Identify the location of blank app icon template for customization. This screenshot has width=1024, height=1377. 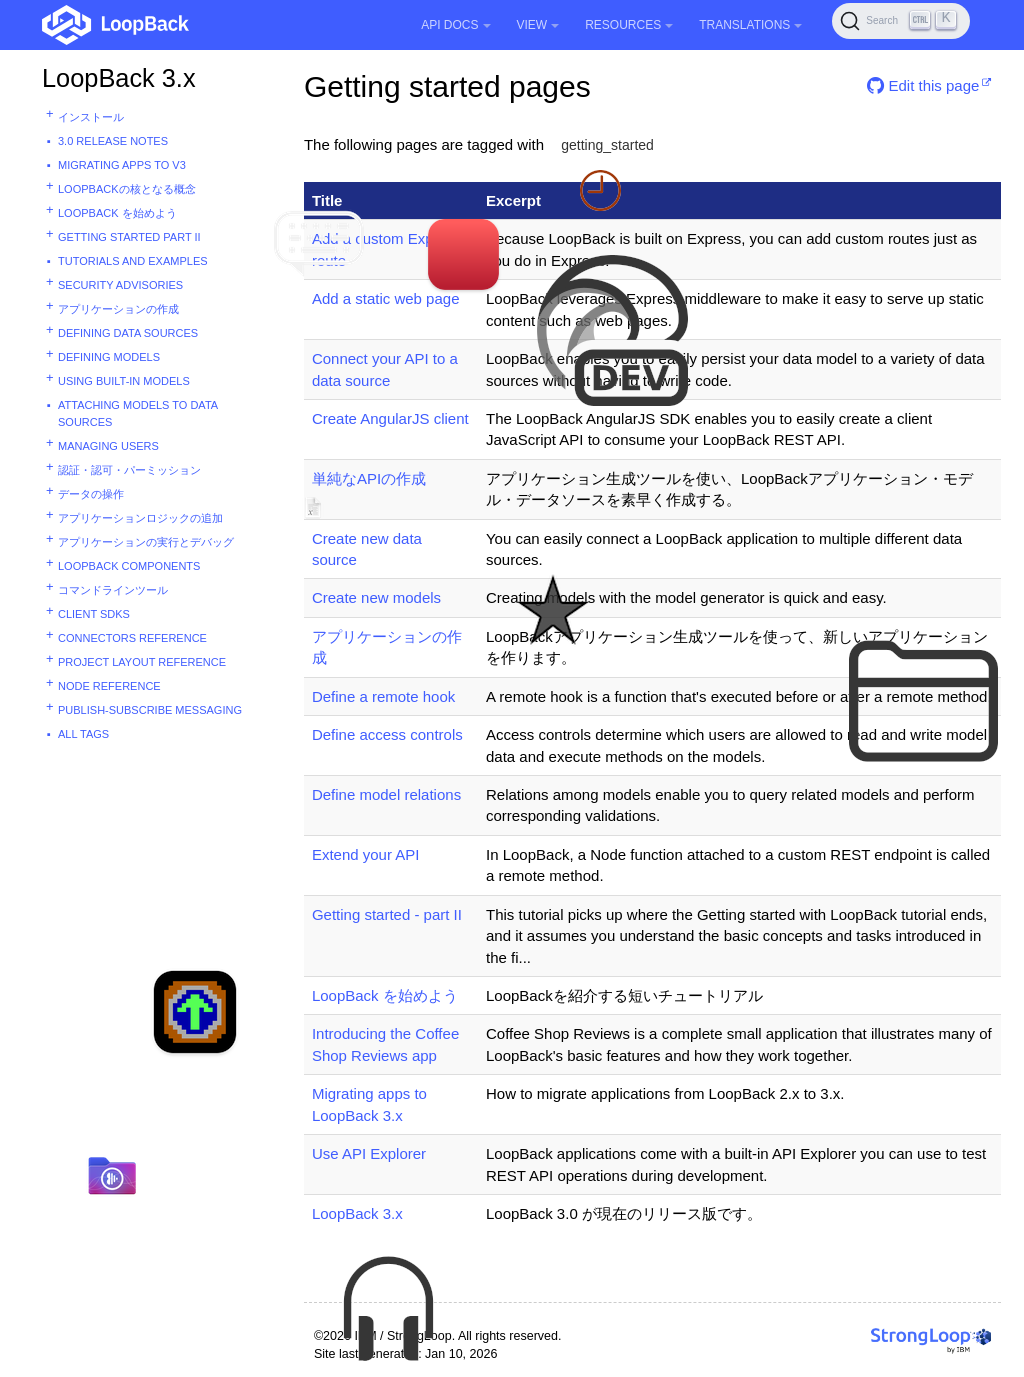
(463, 254).